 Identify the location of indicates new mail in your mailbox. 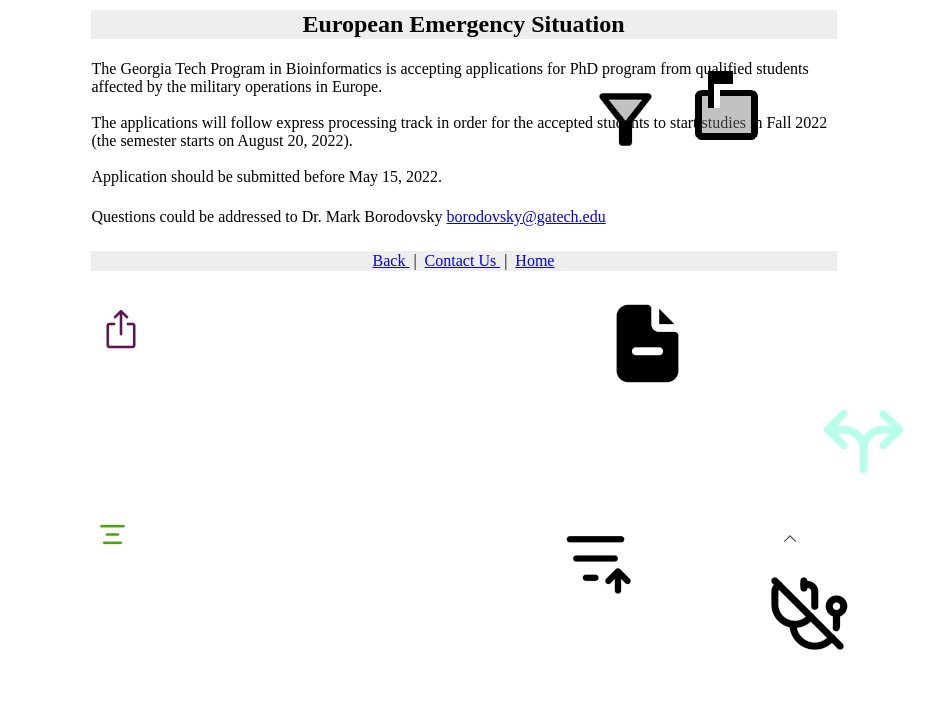
(726, 108).